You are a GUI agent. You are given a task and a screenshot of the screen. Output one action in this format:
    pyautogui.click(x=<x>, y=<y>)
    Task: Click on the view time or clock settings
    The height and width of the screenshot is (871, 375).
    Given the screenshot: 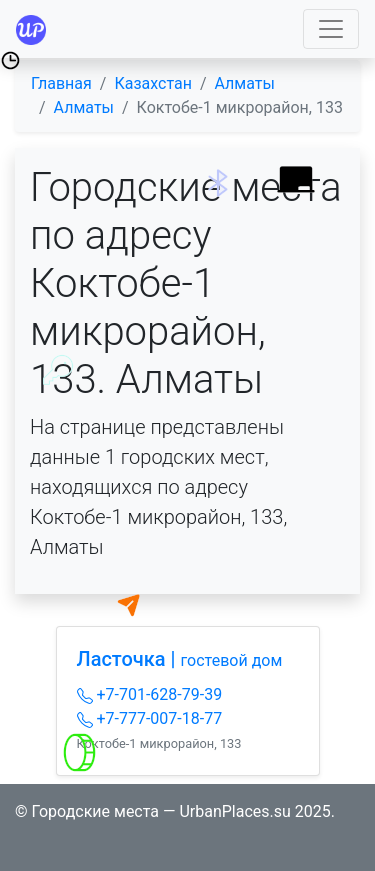 What is the action you would take?
    pyautogui.click(x=10, y=60)
    